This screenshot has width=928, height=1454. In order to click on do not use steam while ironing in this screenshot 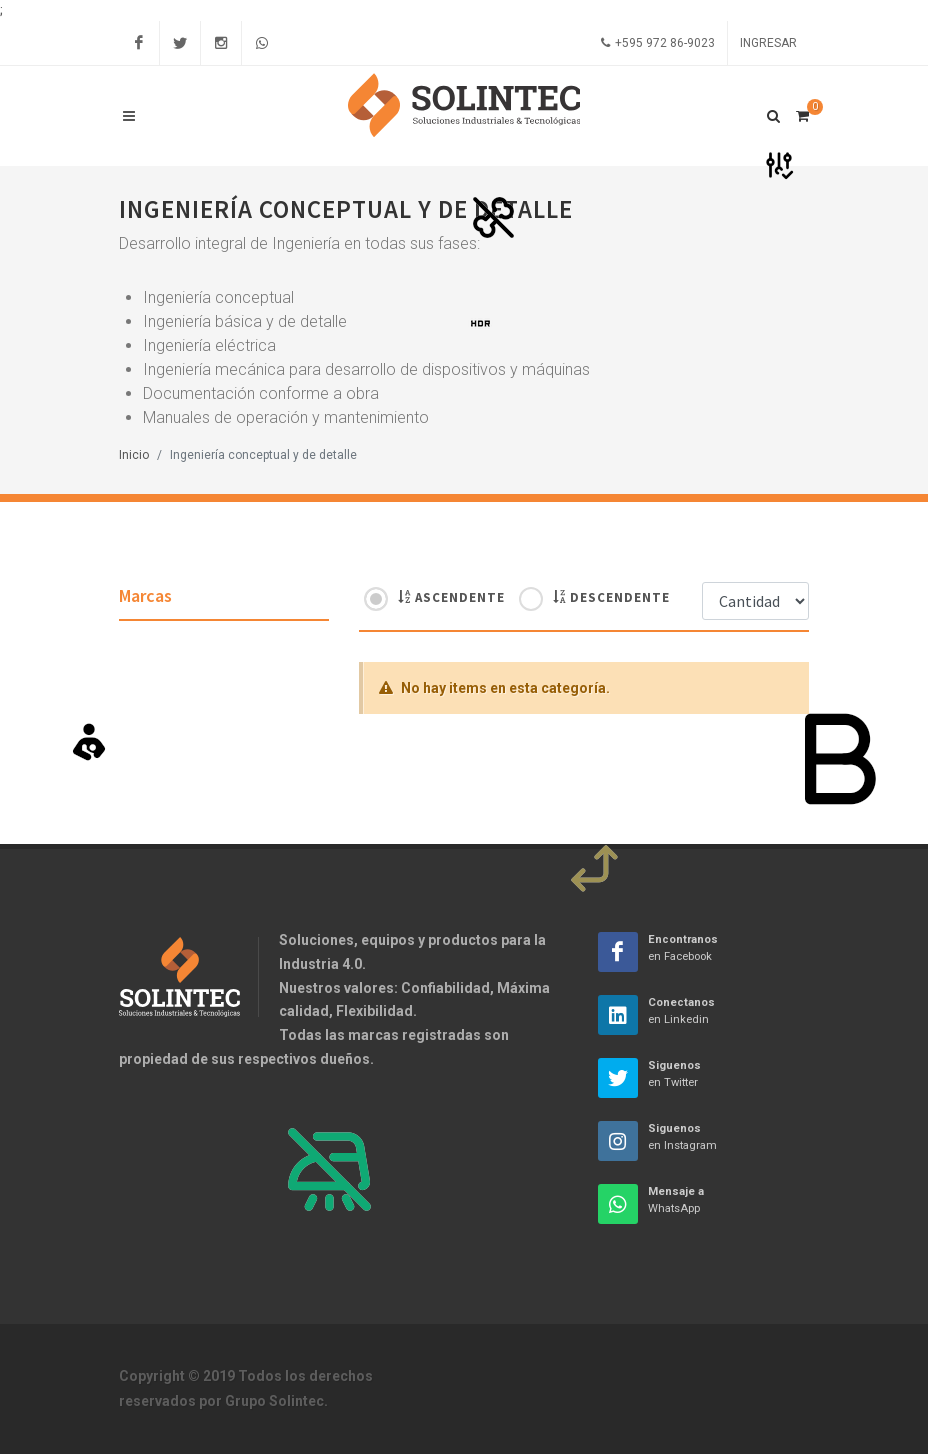, I will do `click(329, 1169)`.